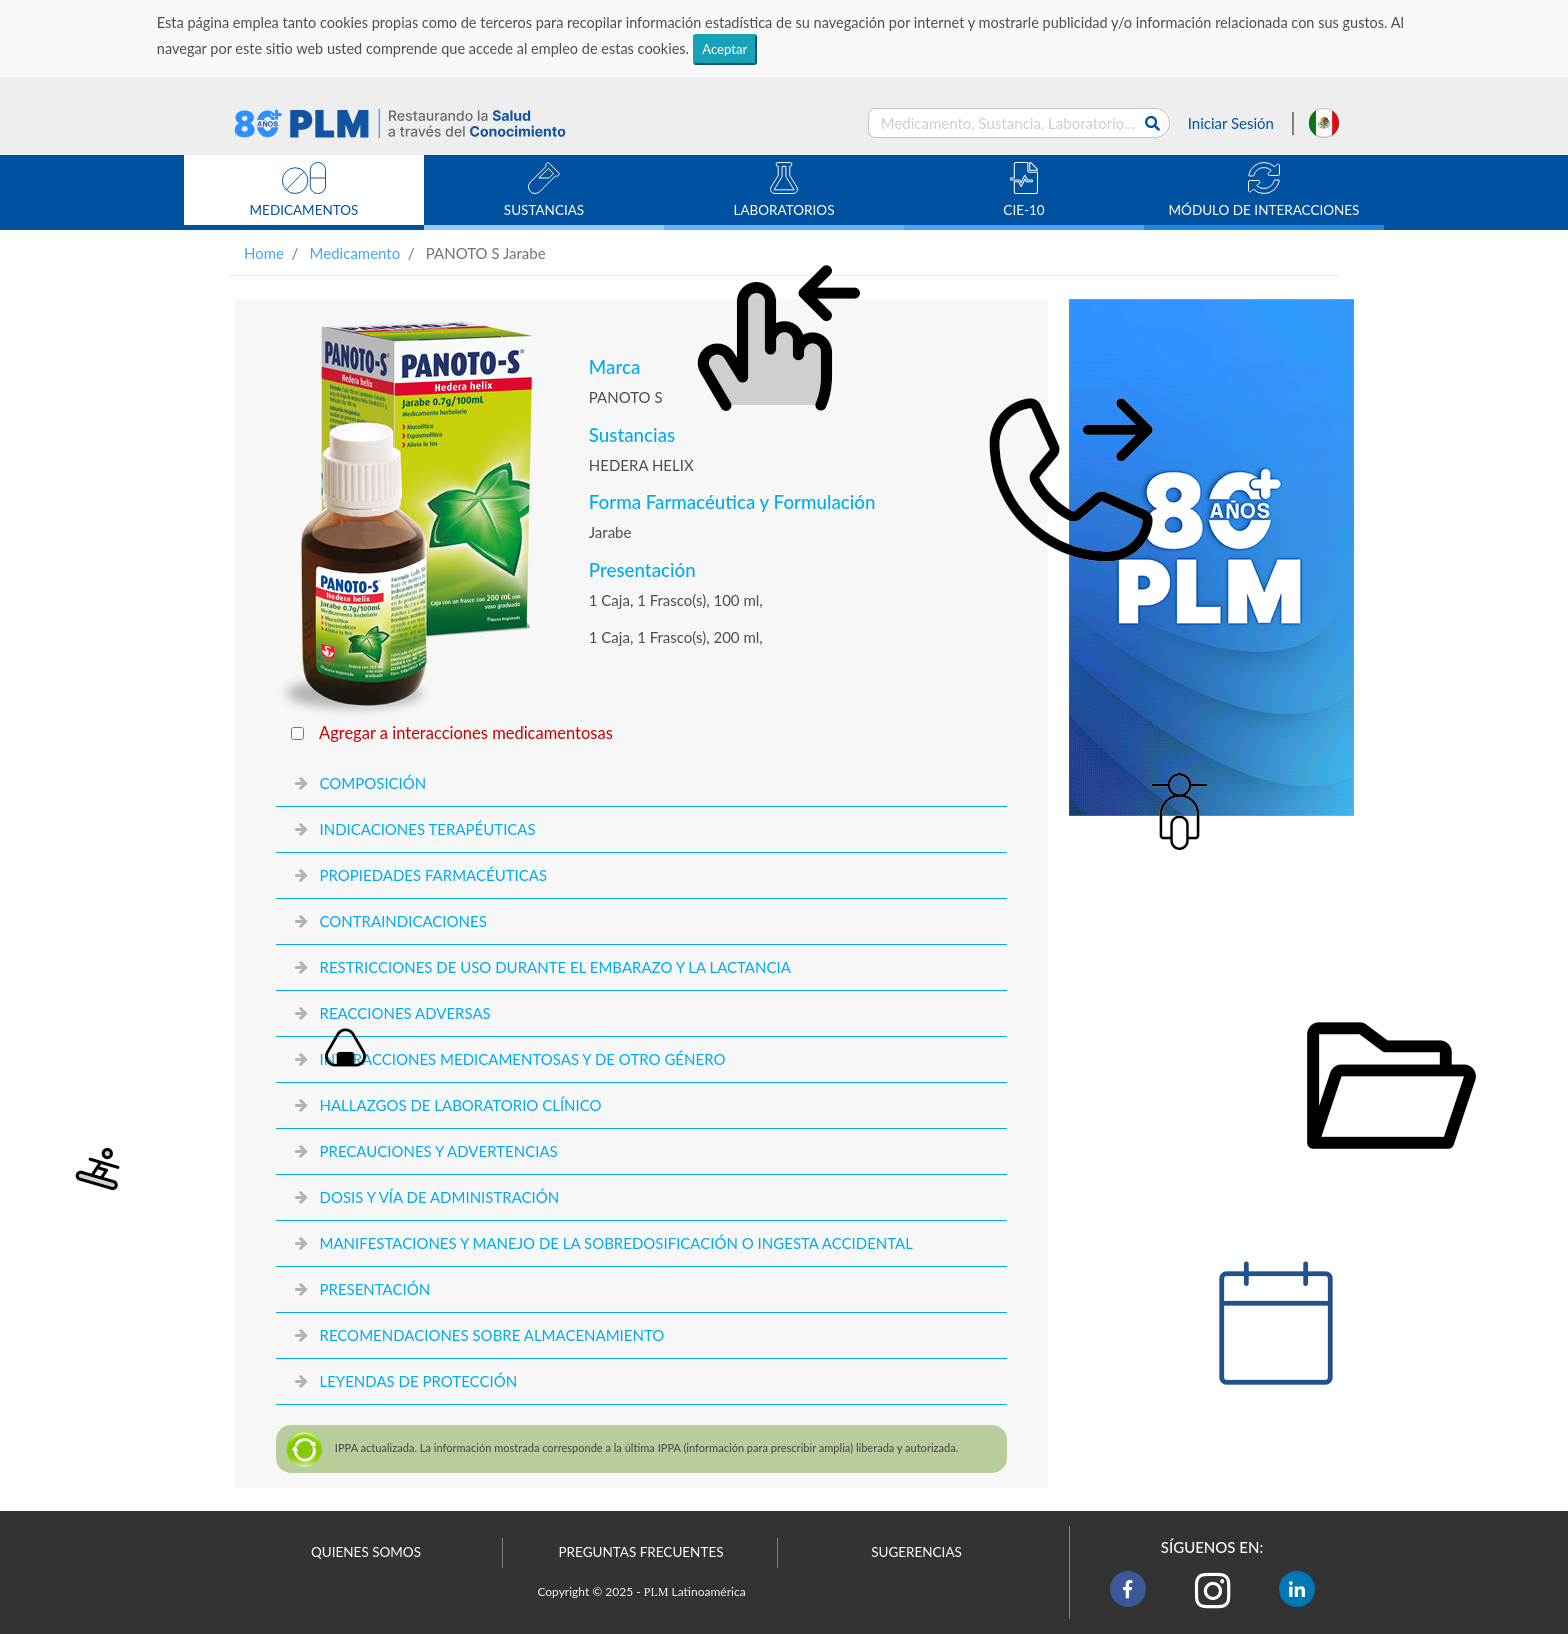 The width and height of the screenshot is (1568, 1634). Describe the element at coordinates (770, 343) in the screenshot. I see `swipe left to navigate or dismiss` at that location.